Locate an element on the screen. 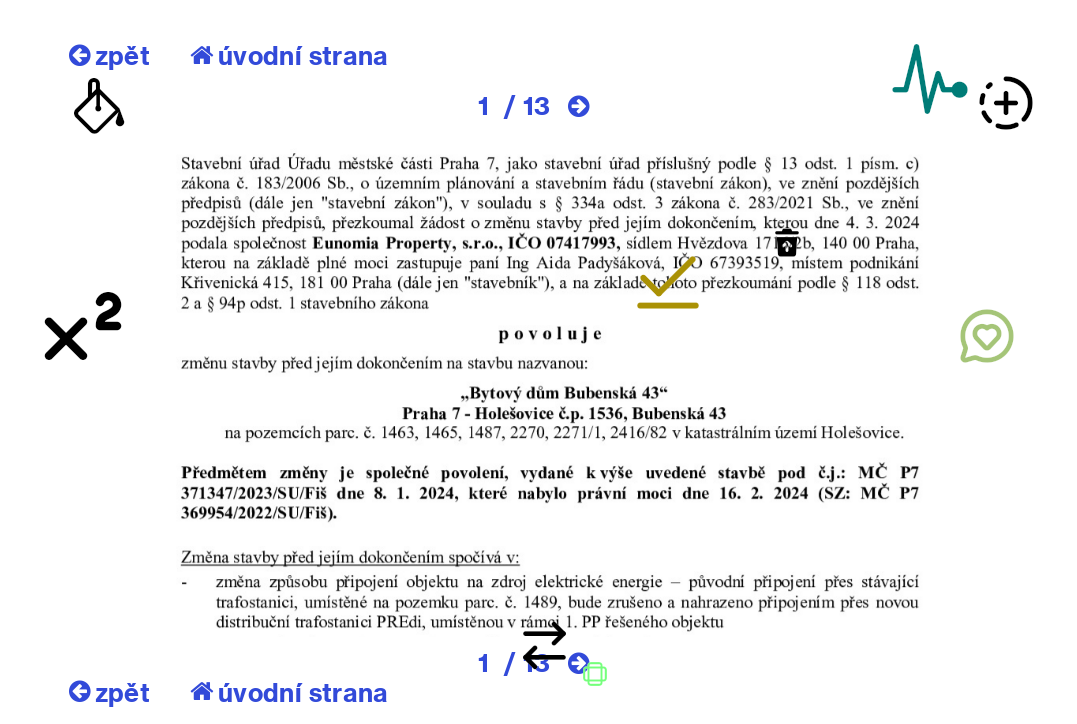  swap or exchange items is located at coordinates (544, 645).